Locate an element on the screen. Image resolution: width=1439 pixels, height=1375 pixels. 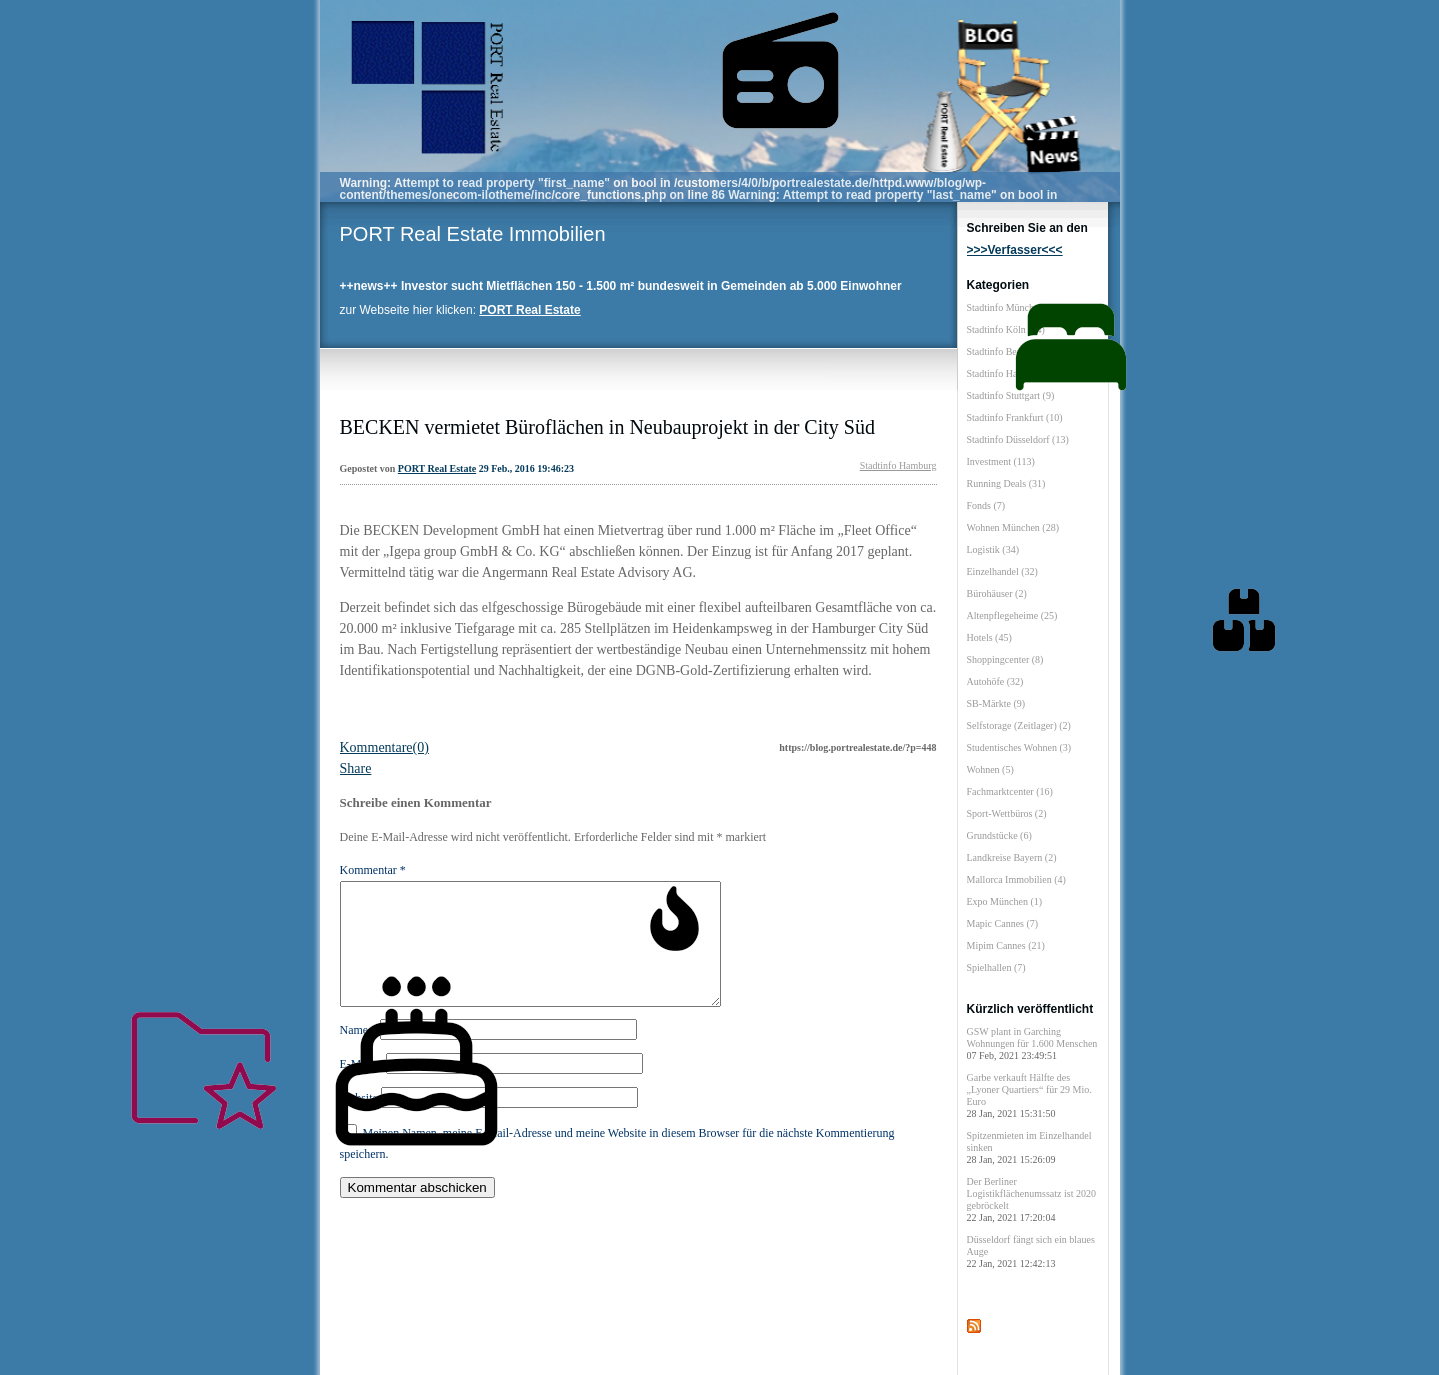
access radio or audio streaming is located at coordinates (780, 77).